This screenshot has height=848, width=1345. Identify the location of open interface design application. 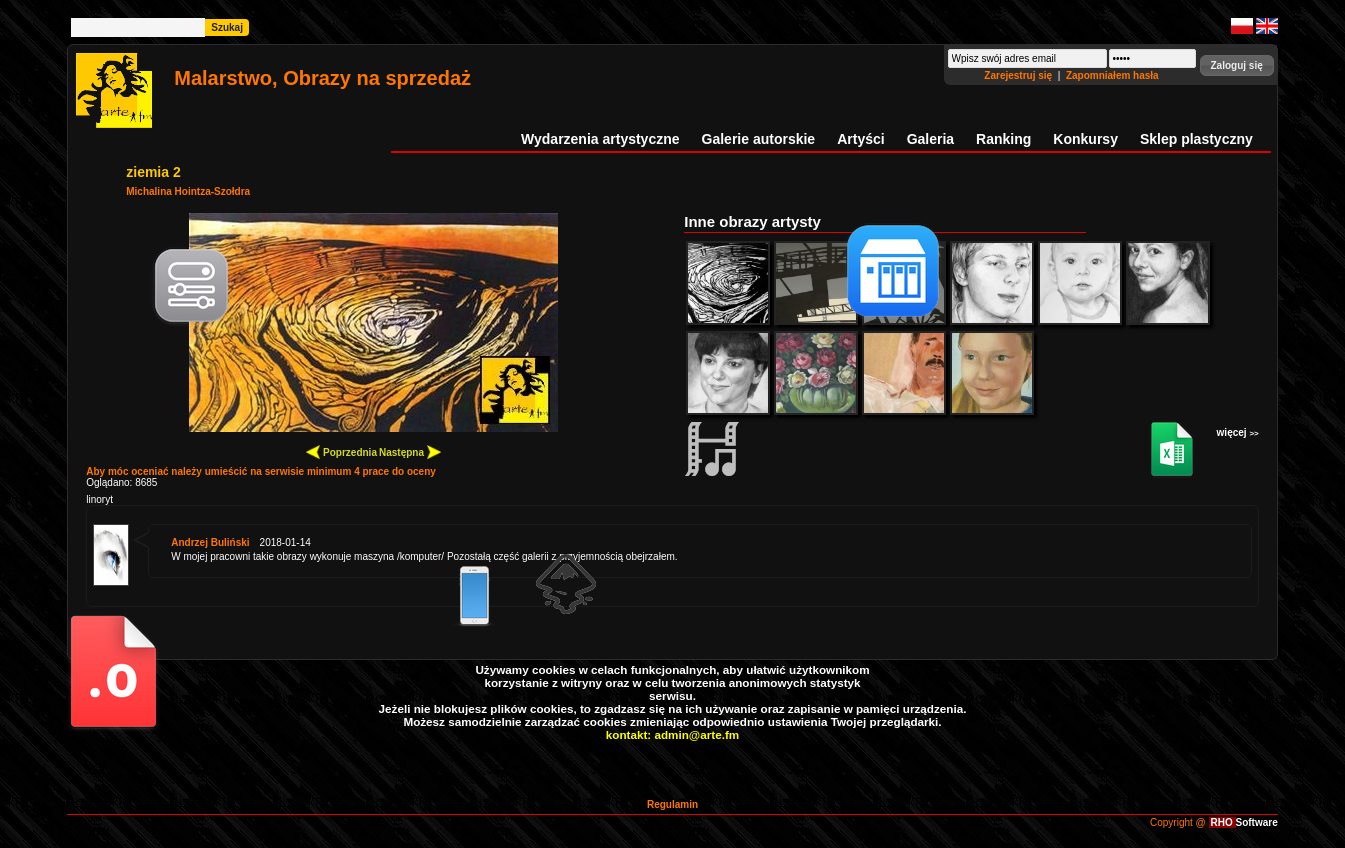
(191, 285).